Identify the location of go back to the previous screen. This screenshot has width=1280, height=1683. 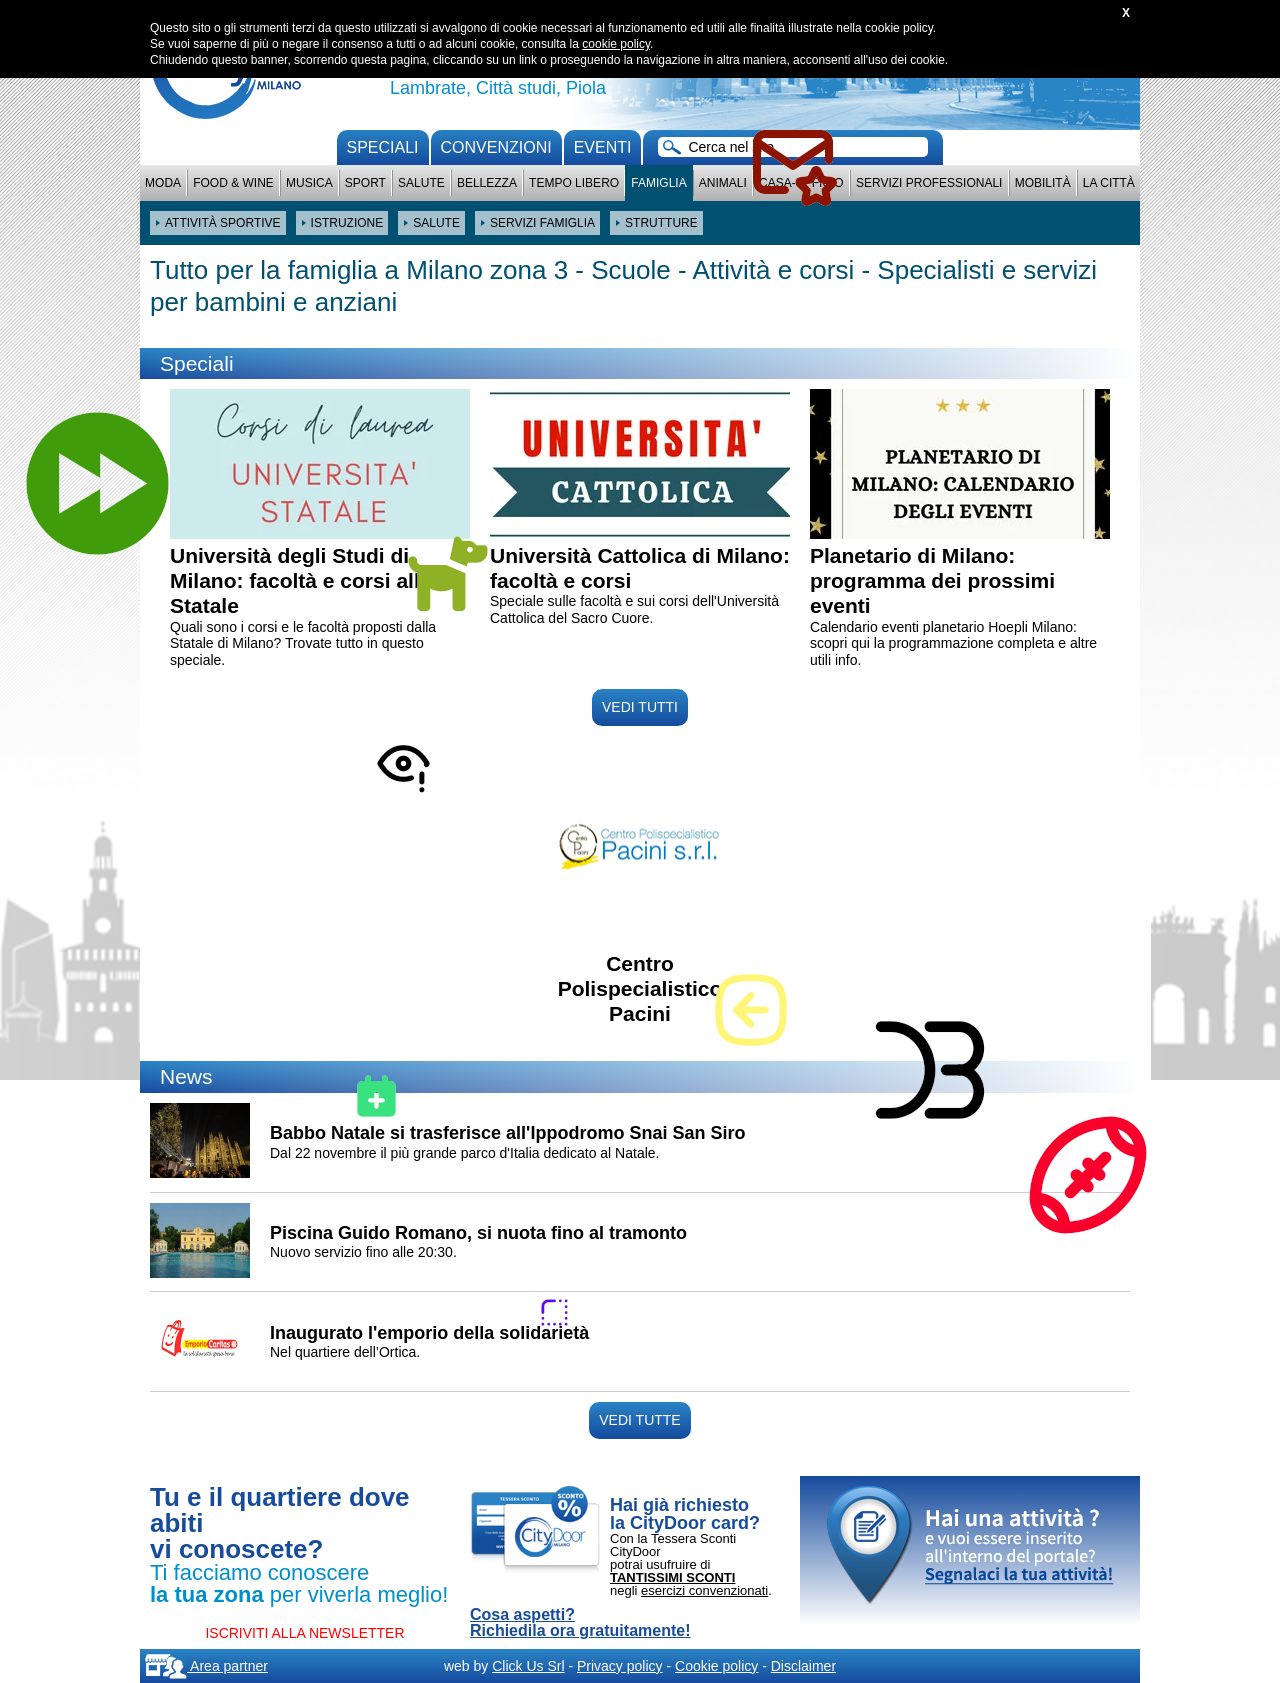
(751, 1010).